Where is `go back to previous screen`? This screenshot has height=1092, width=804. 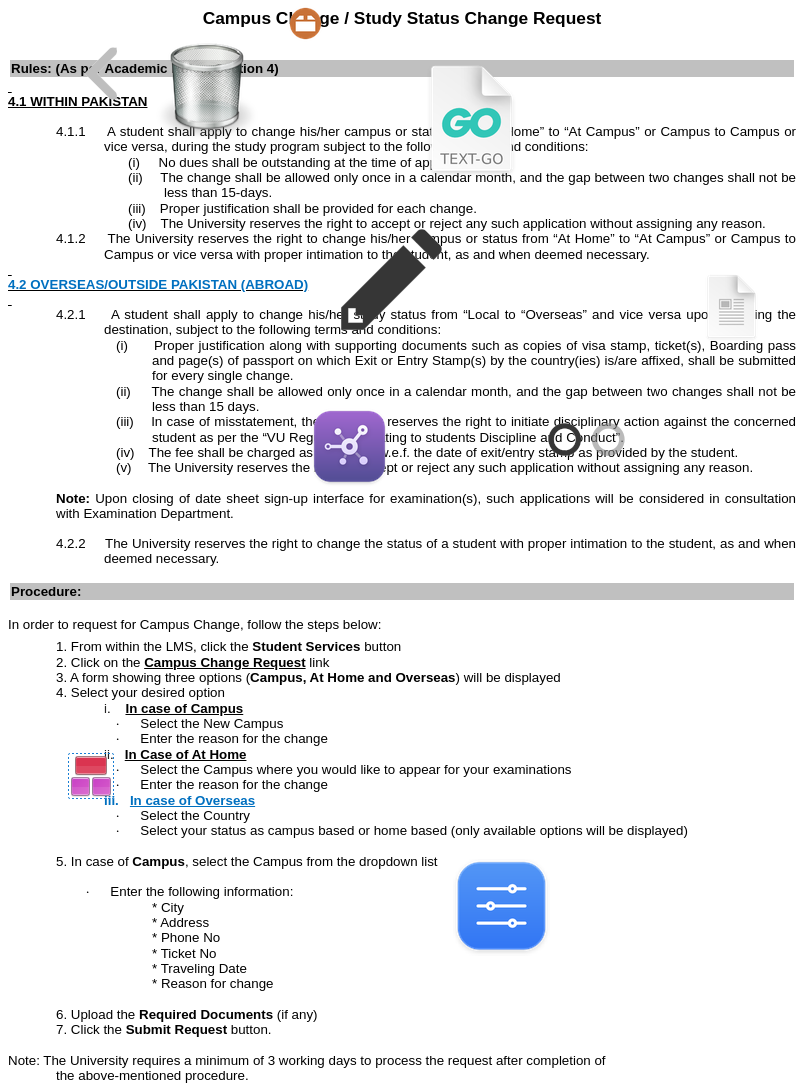 go back to previous screen is located at coordinates (99, 73).